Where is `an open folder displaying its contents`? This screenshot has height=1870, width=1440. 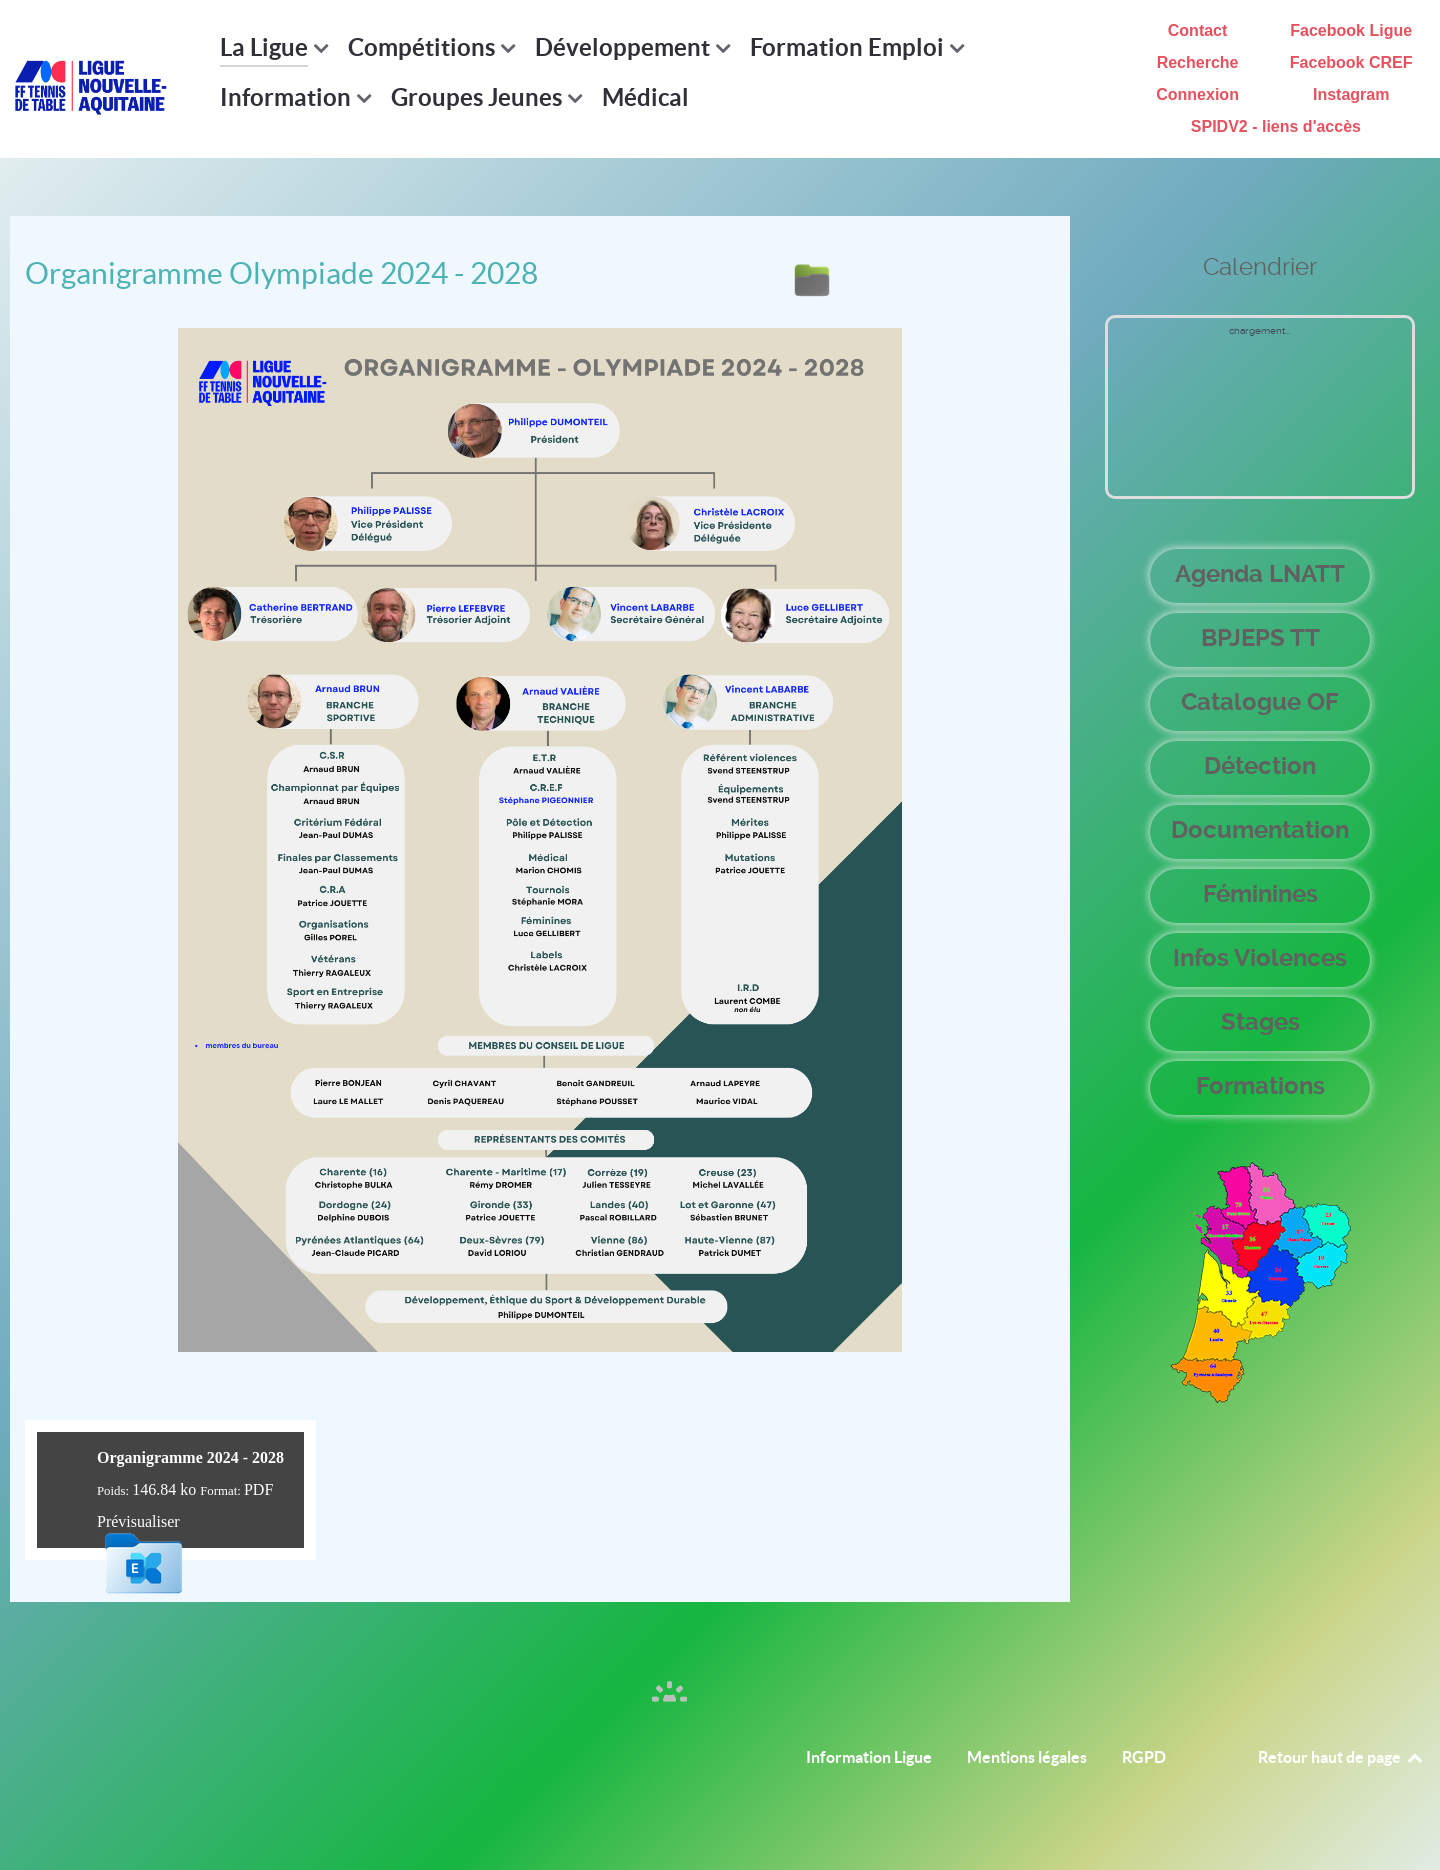 an open folder displaying its contents is located at coordinates (812, 280).